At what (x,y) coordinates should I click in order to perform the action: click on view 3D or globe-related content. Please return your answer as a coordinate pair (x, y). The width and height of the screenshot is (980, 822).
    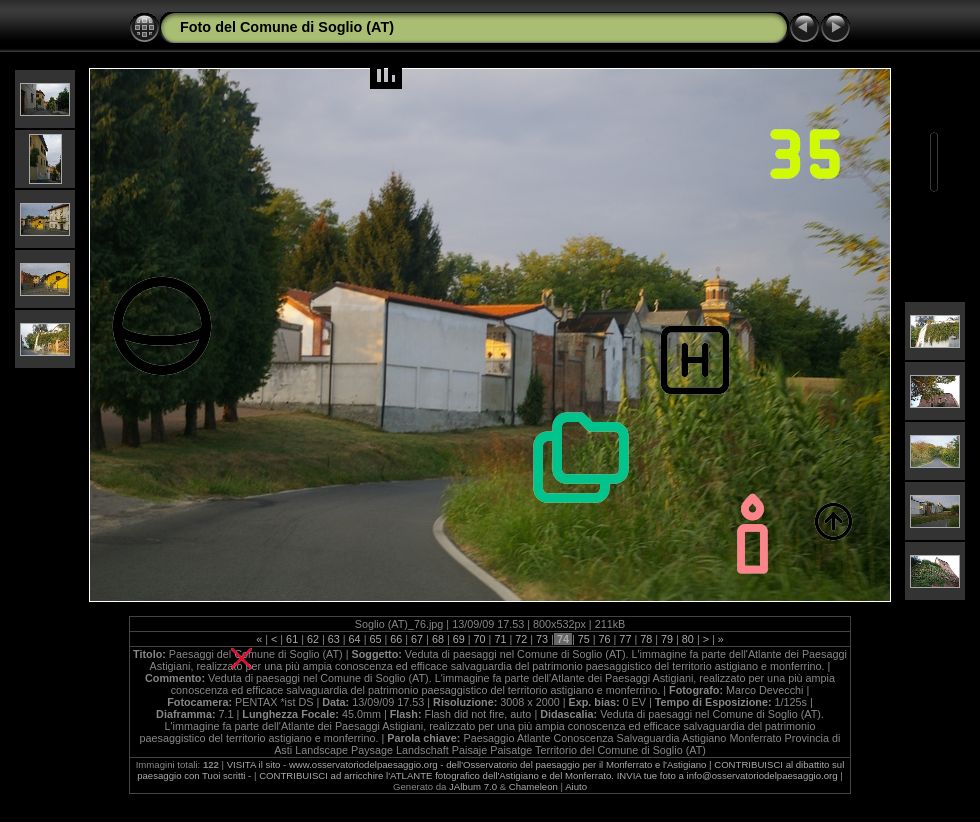
    Looking at the image, I should click on (162, 326).